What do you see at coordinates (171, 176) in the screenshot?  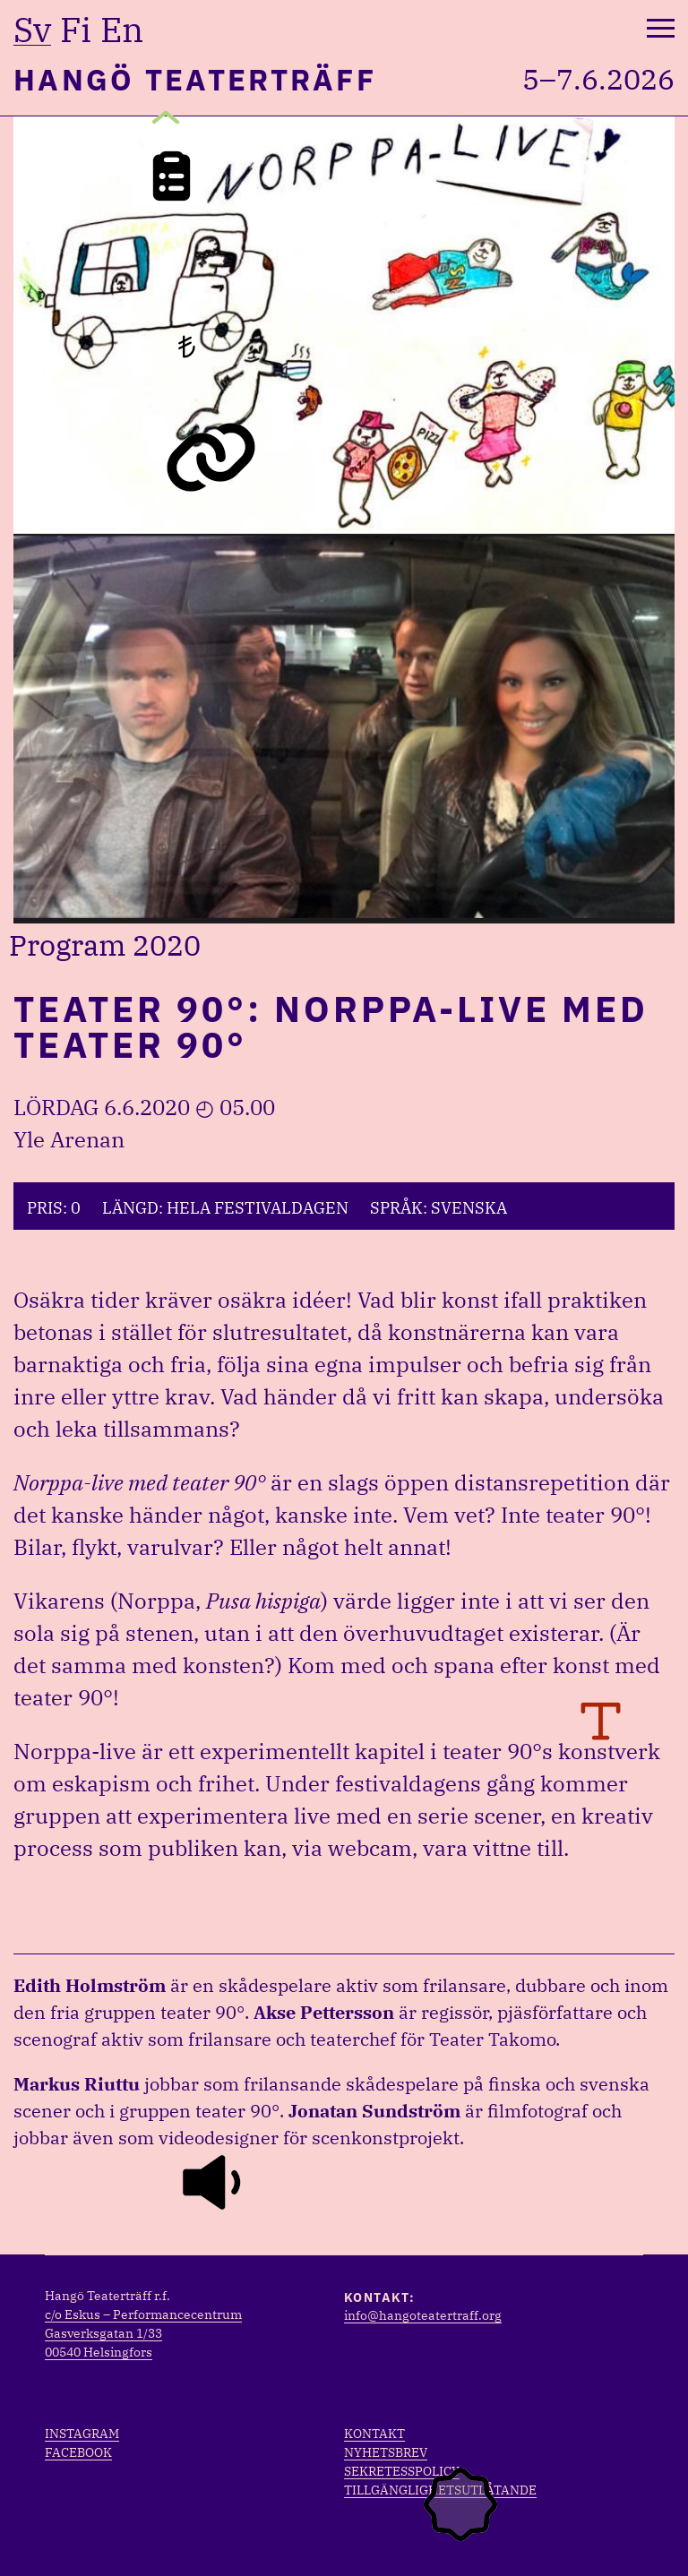 I see `view checklist or task list` at bounding box center [171, 176].